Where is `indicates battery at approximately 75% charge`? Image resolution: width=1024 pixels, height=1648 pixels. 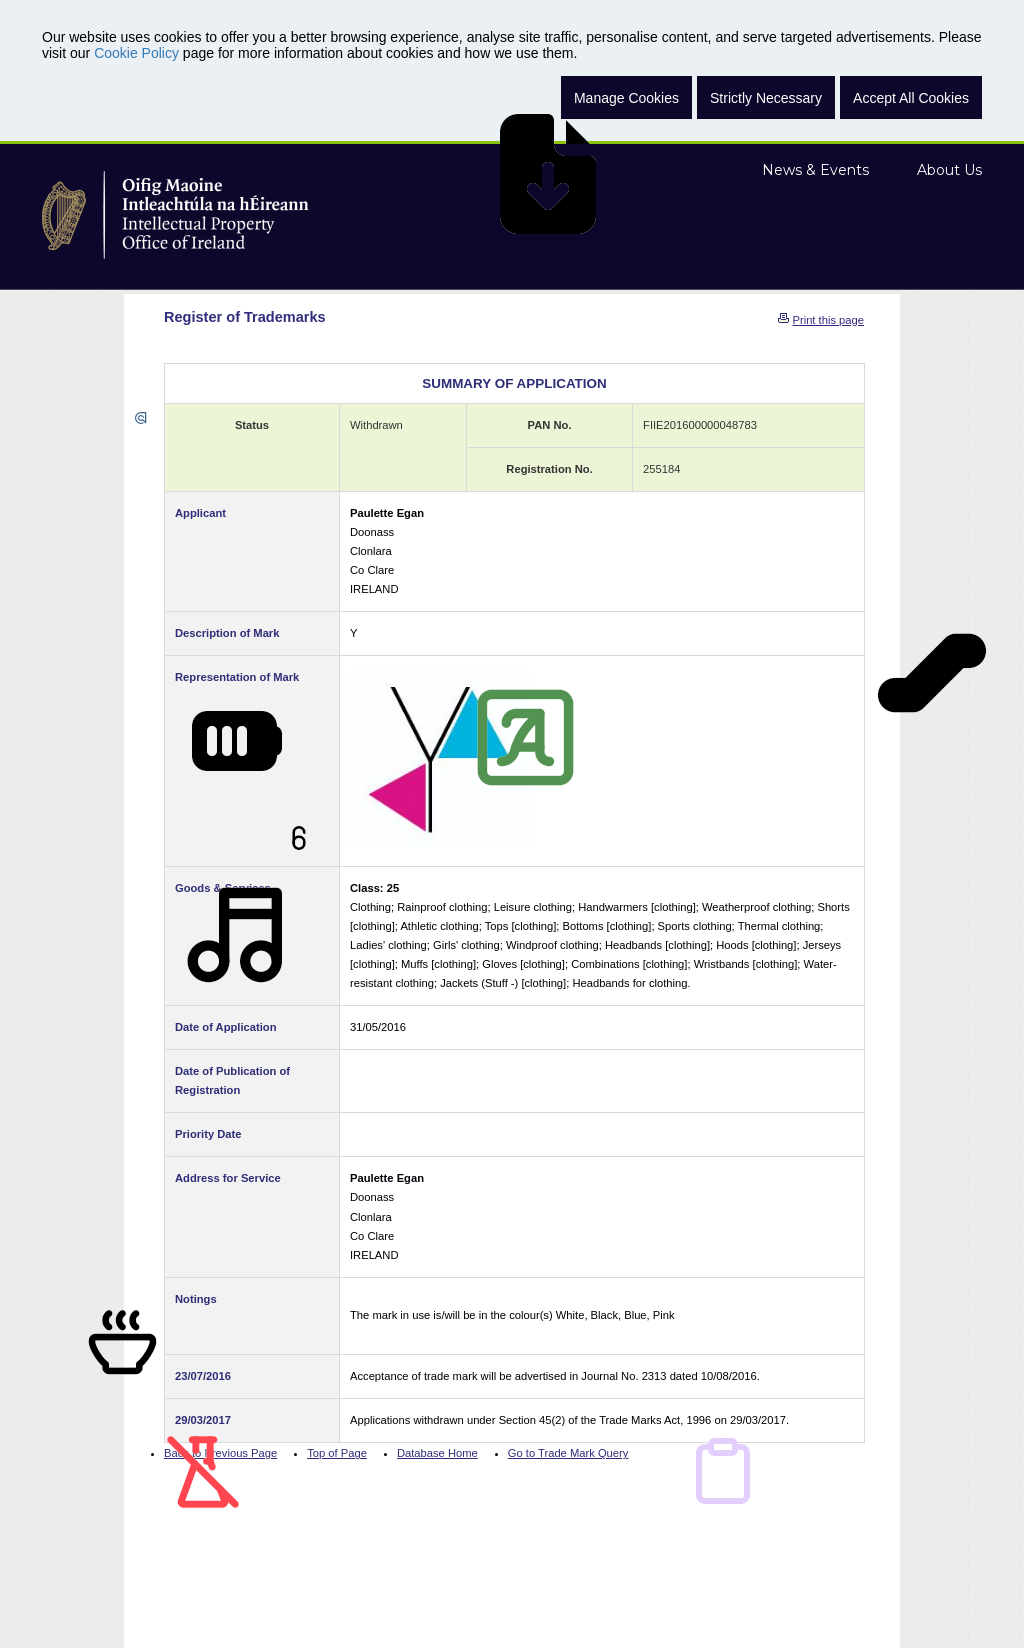 indicates battery at approximately 75% charge is located at coordinates (237, 741).